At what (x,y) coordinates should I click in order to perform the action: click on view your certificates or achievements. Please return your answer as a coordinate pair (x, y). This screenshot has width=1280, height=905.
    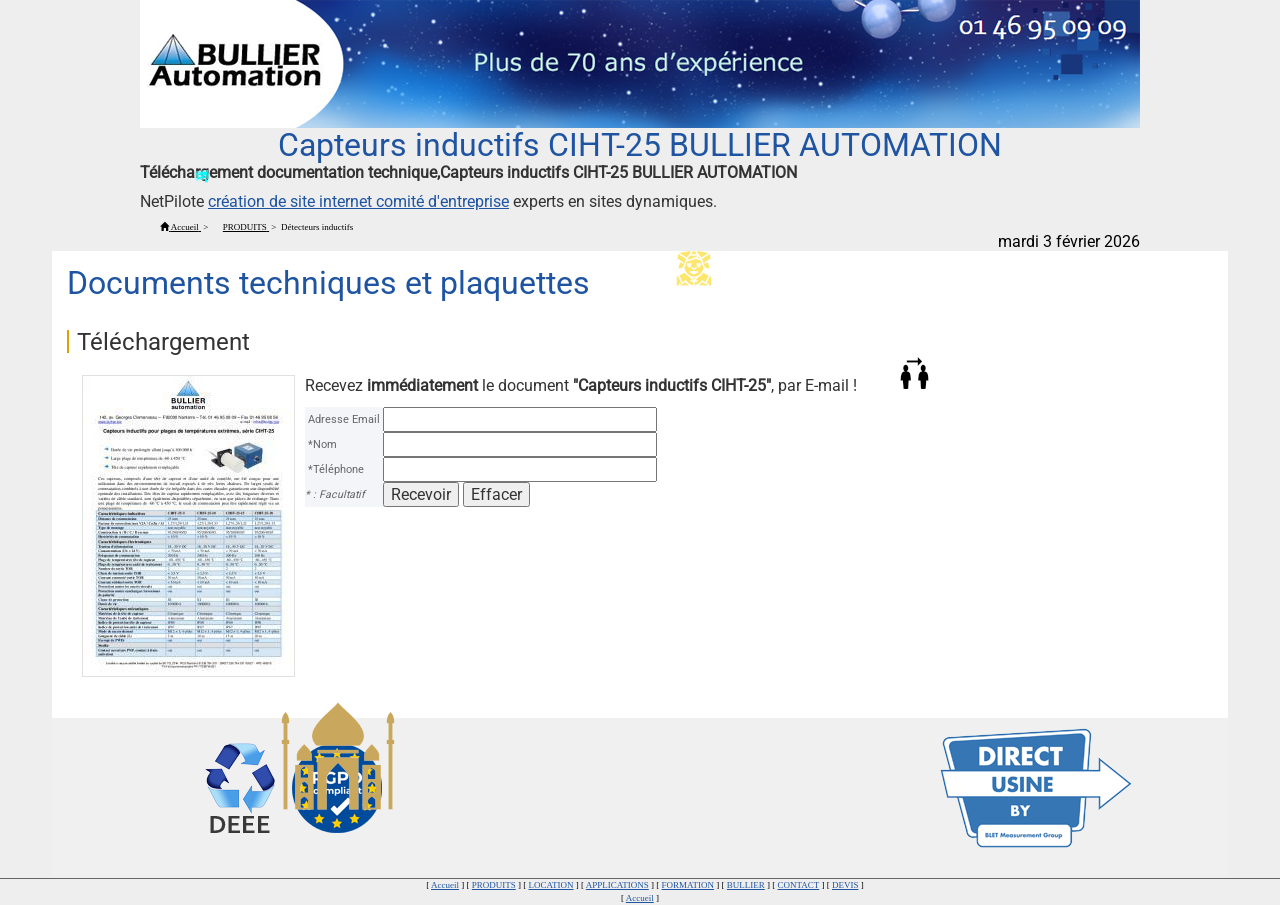
    Looking at the image, I should click on (202, 176).